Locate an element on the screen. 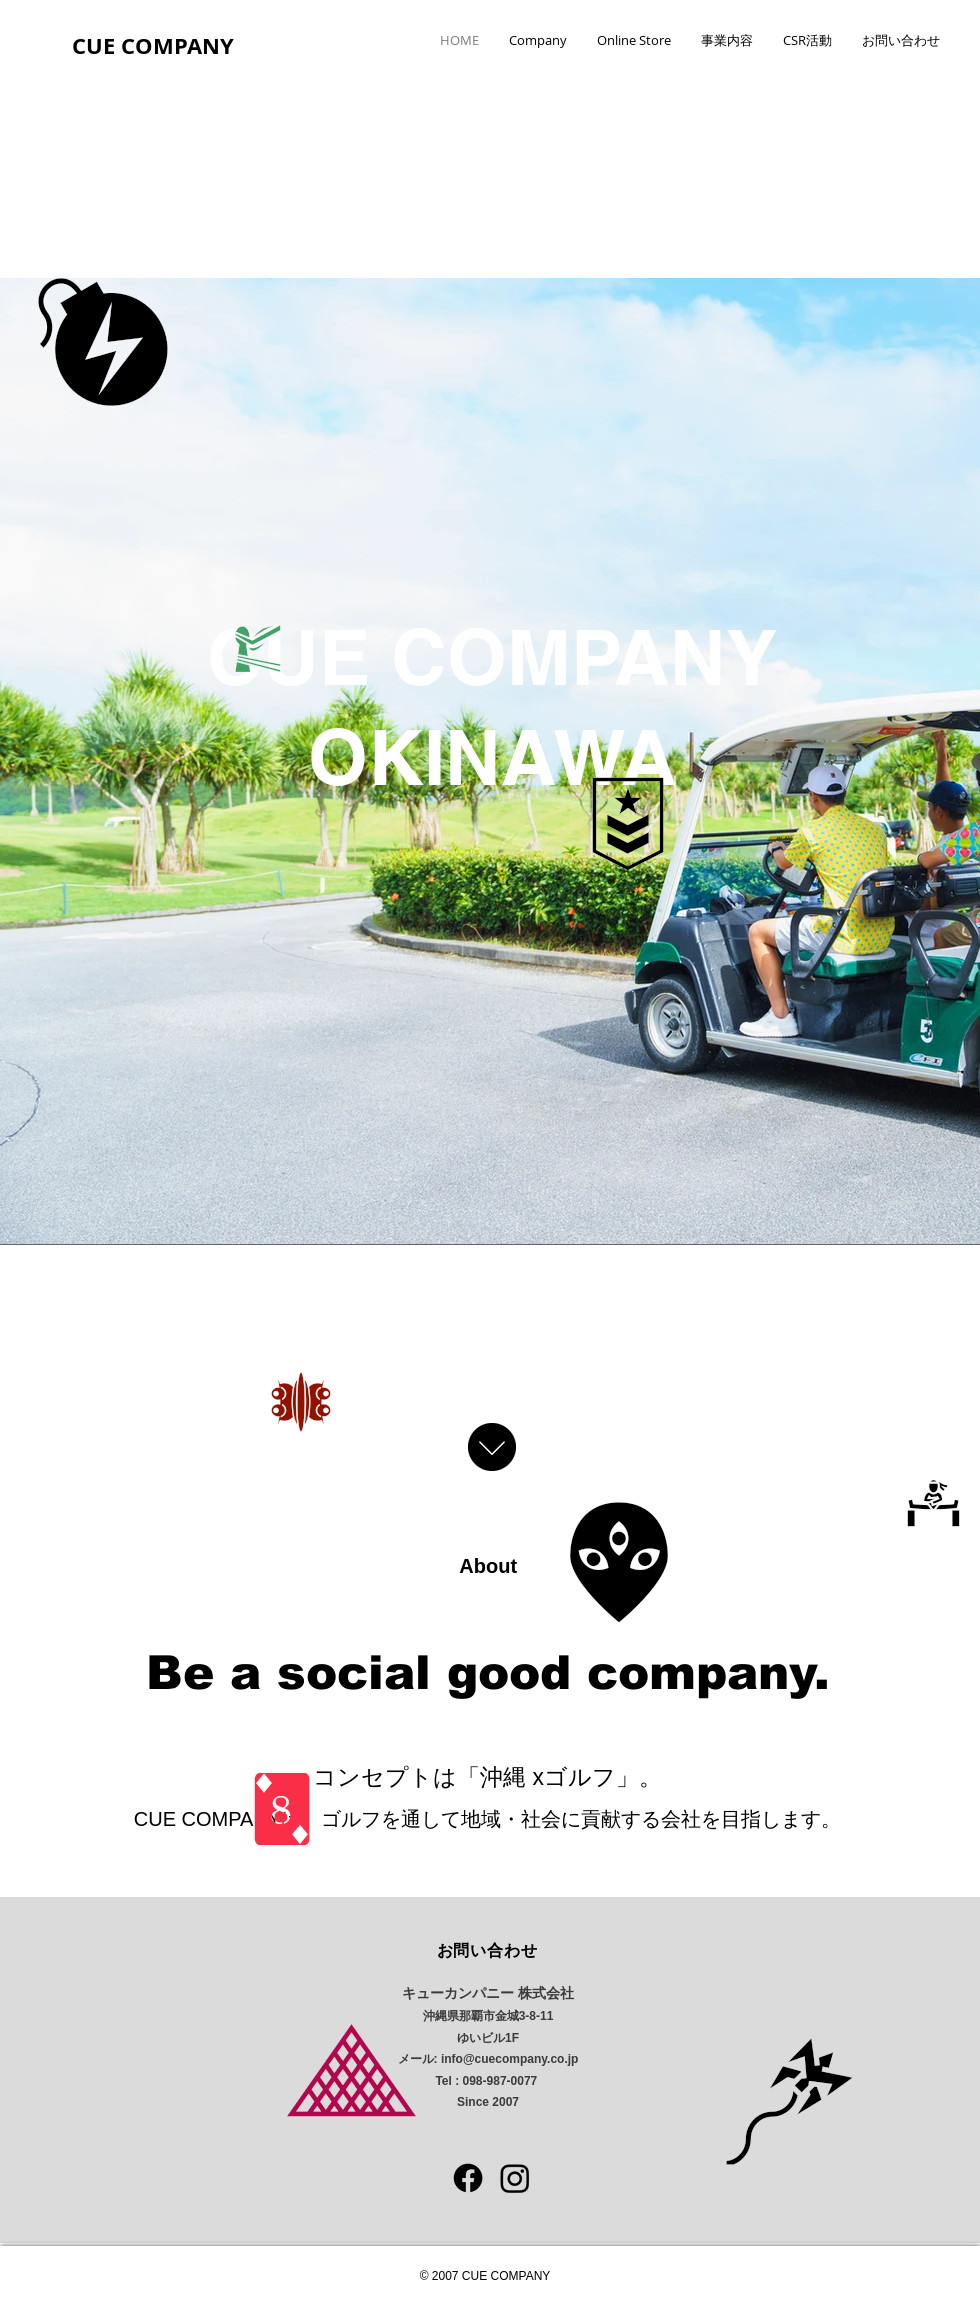 The height and width of the screenshot is (2308, 980). lock picking skill or ability in a game is located at coordinates (257, 649).